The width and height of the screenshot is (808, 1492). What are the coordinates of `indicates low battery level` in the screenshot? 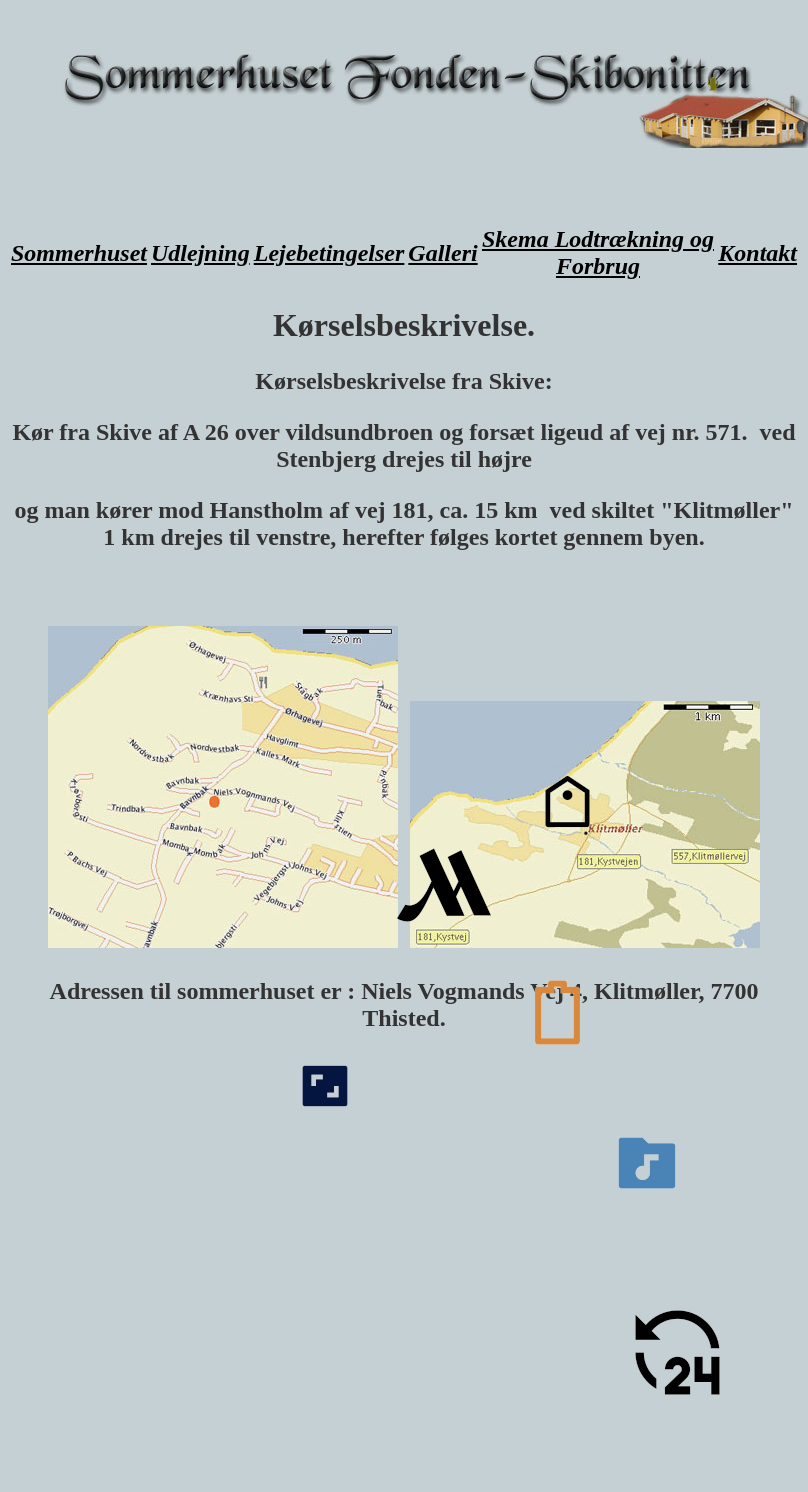 It's located at (557, 1012).